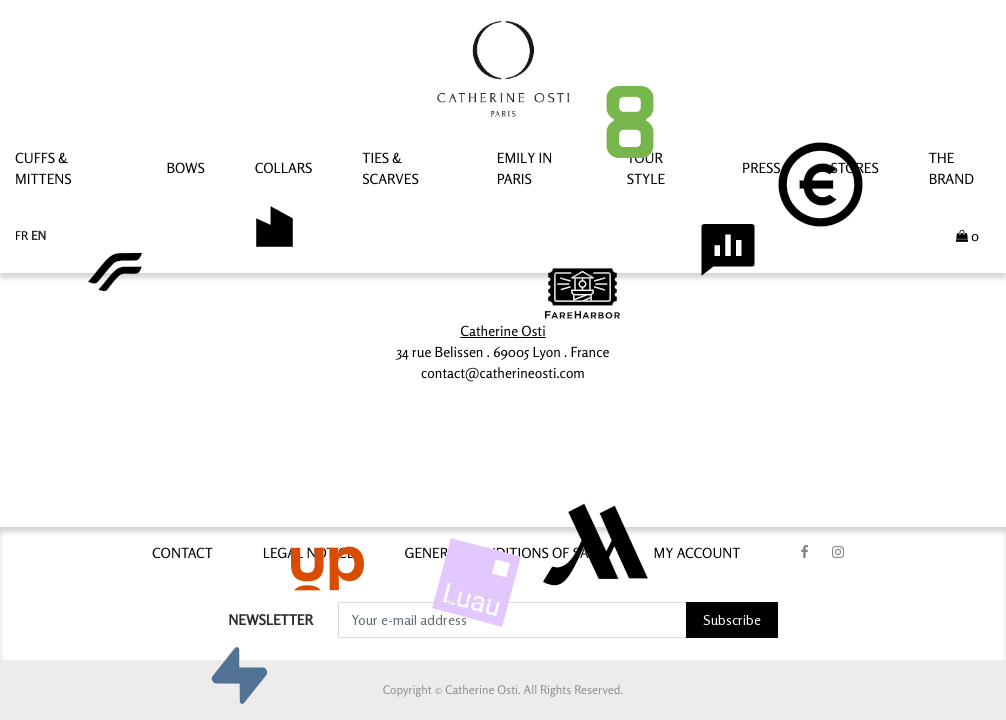 The image size is (1006, 720). What do you see at coordinates (630, 122) in the screenshot?
I see `open the Eight Sleep app` at bounding box center [630, 122].